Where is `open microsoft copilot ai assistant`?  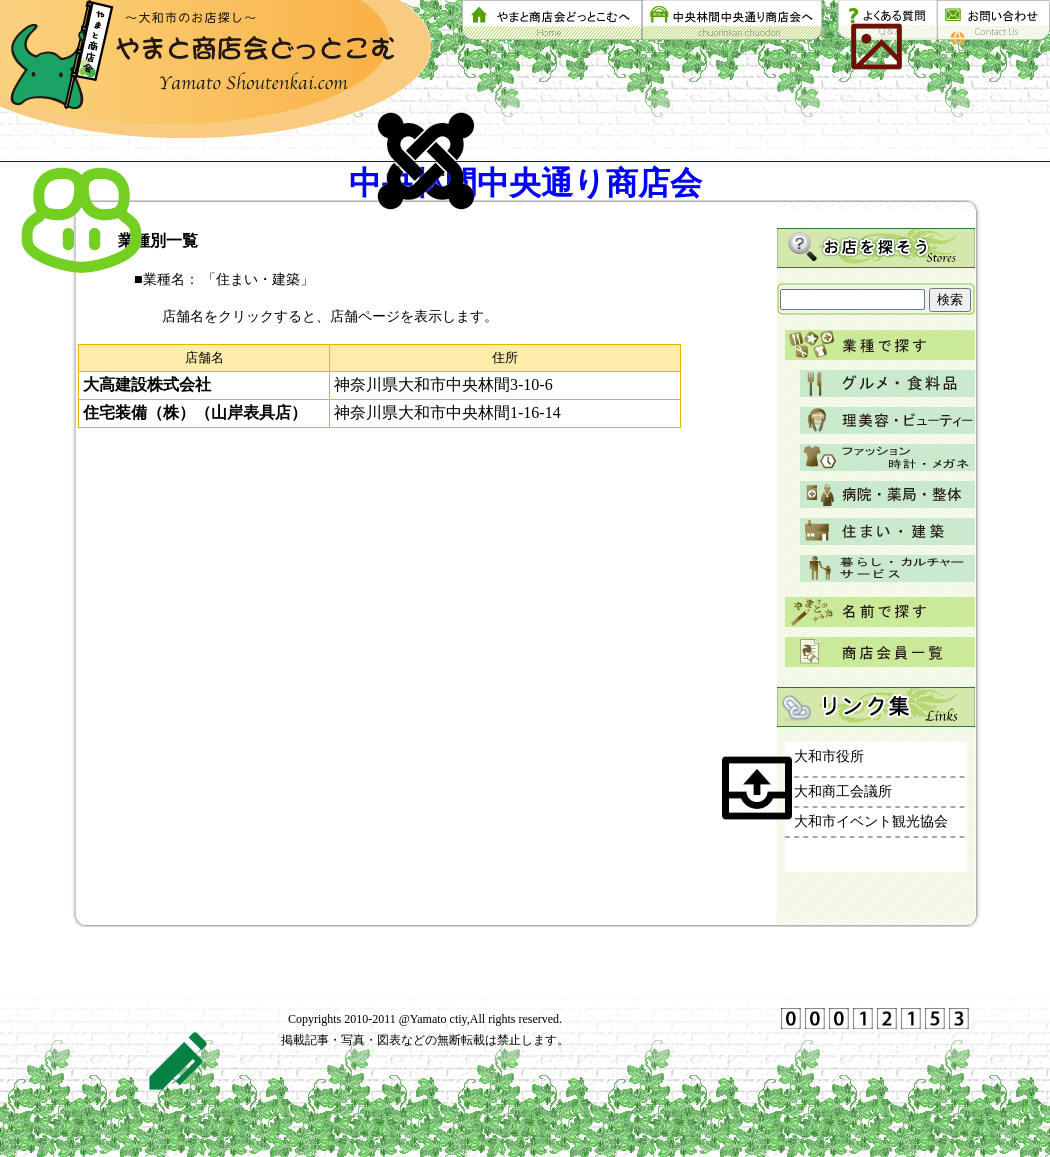 open microsoft copilot ai assistant is located at coordinates (81, 219).